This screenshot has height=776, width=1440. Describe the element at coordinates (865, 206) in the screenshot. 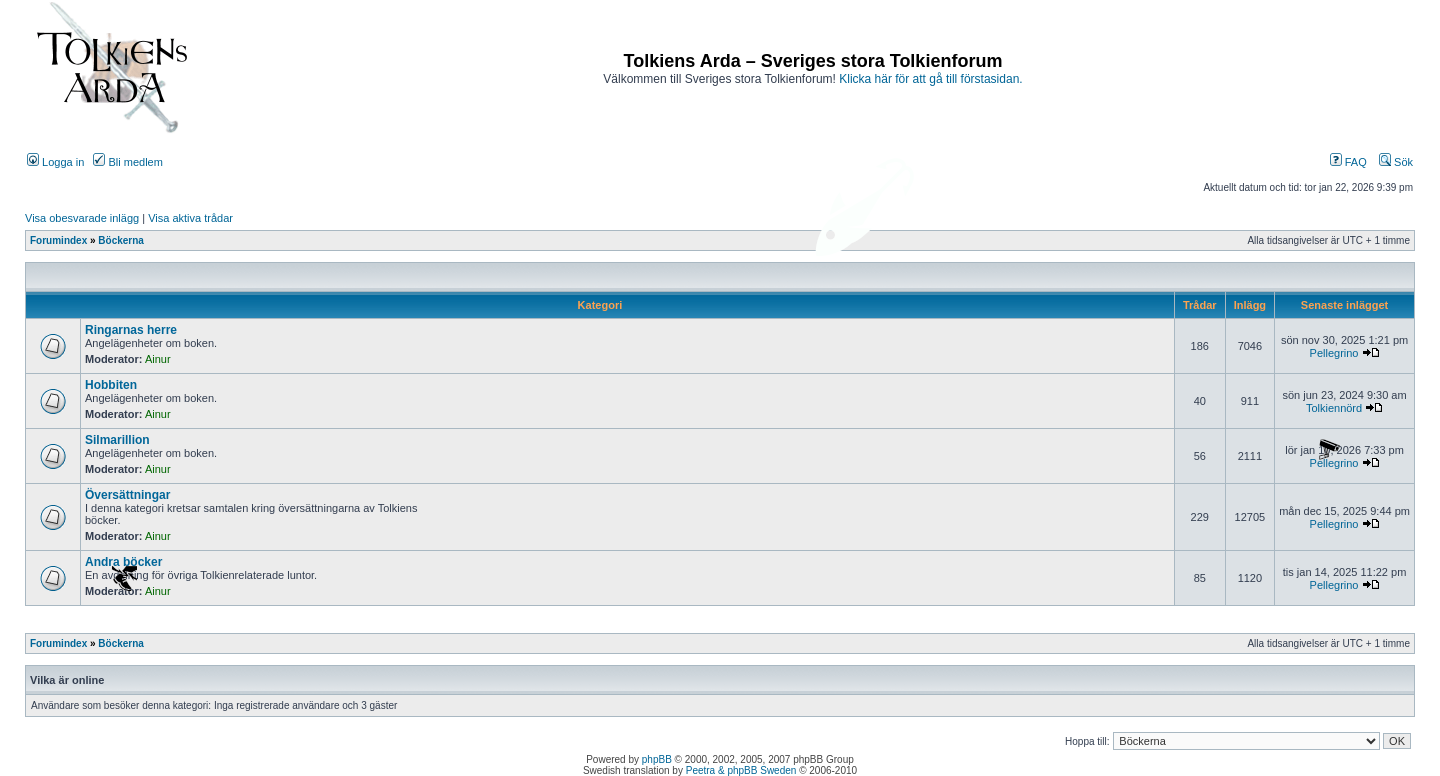

I see `access fishing mini-game or activity` at that location.